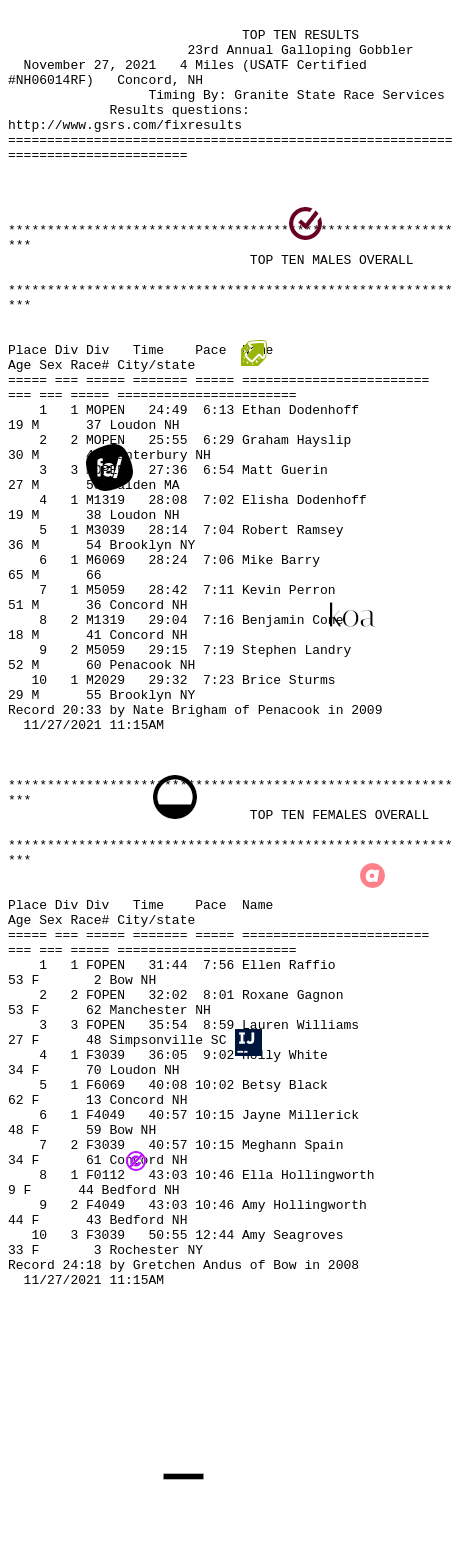 The width and height of the screenshot is (468, 1556). I want to click on indicates public domain or copyright-free content, so click(136, 1161).